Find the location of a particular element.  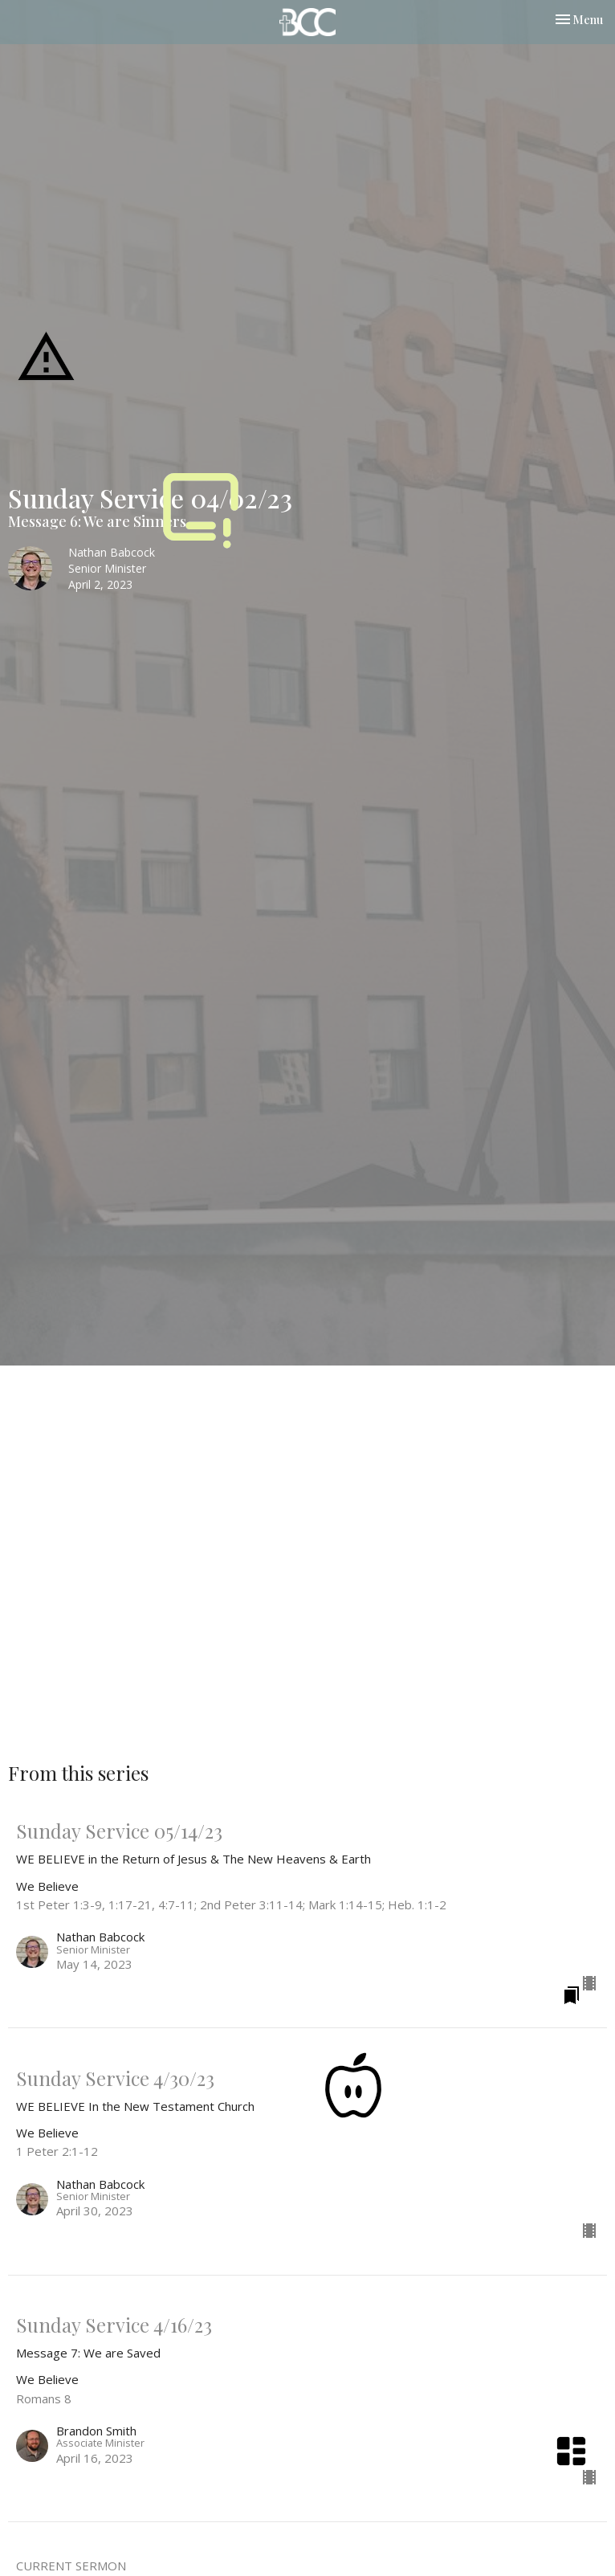

switch to split board layout view is located at coordinates (571, 2451).